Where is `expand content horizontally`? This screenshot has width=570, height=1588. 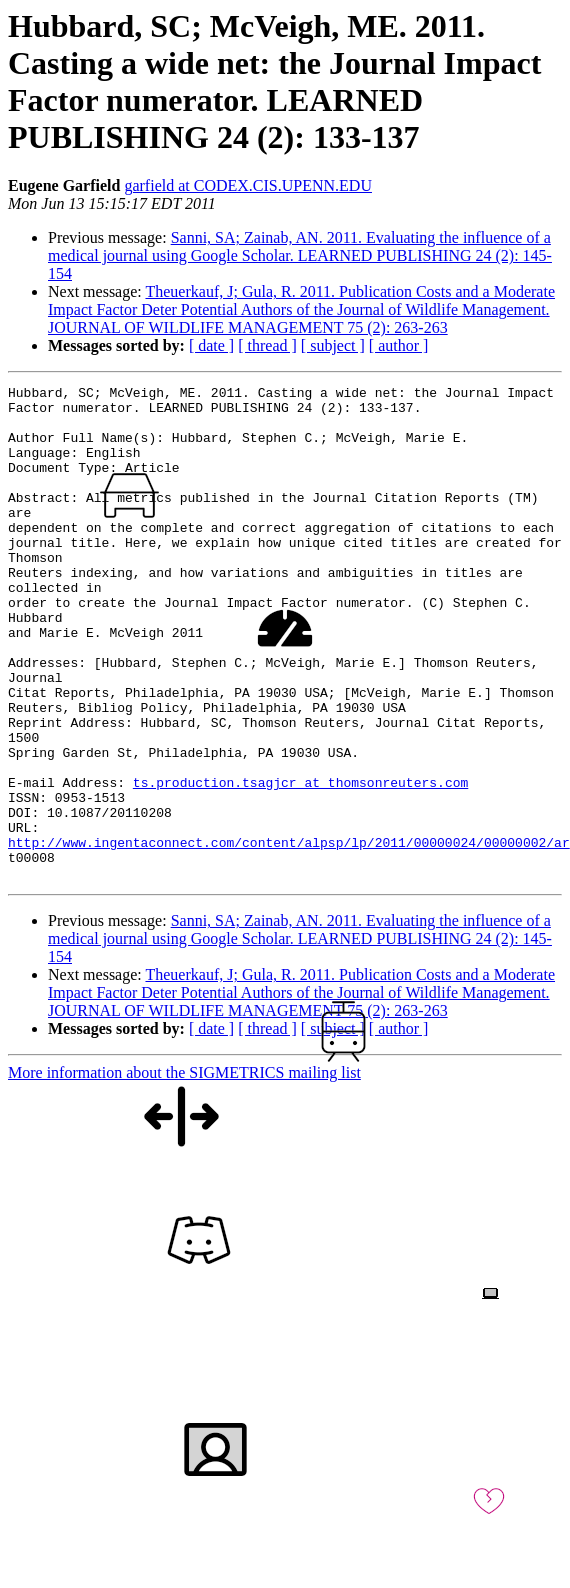 expand content horizontally is located at coordinates (181, 1116).